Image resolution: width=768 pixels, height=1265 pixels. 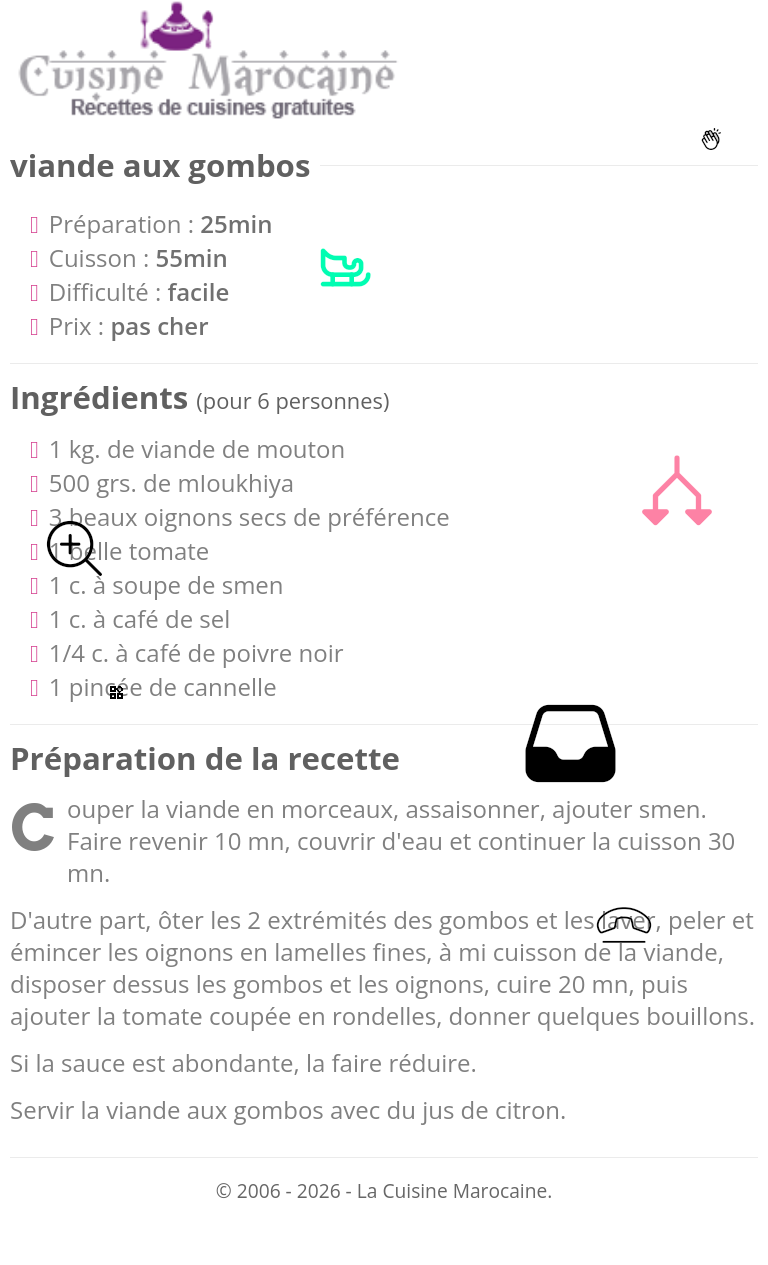 I want to click on access widgets or mini-apps, so click(x=116, y=692).